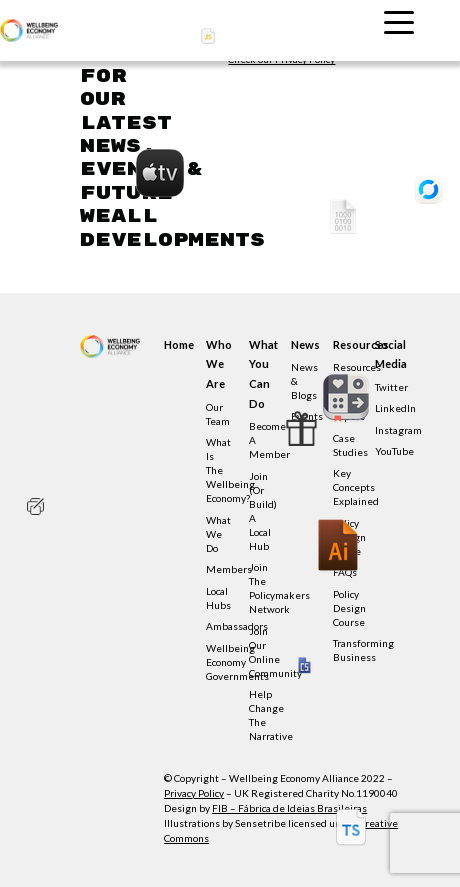 This screenshot has width=460, height=887. I want to click on open an Adobe Illustrator file, so click(338, 545).